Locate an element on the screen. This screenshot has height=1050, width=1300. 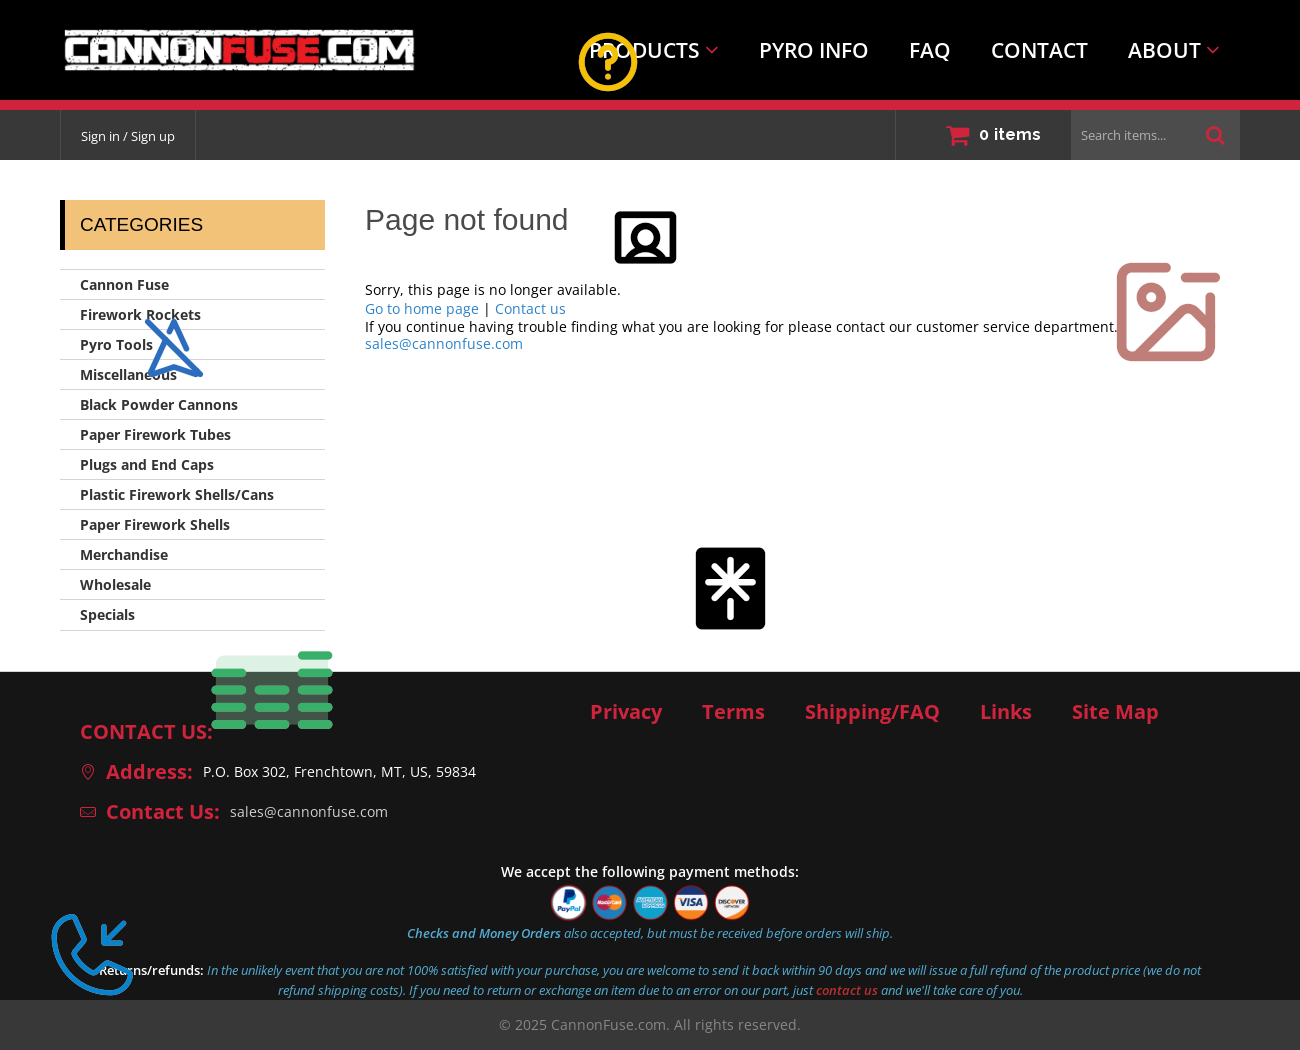
adjust audio equalizer settings is located at coordinates (272, 690).